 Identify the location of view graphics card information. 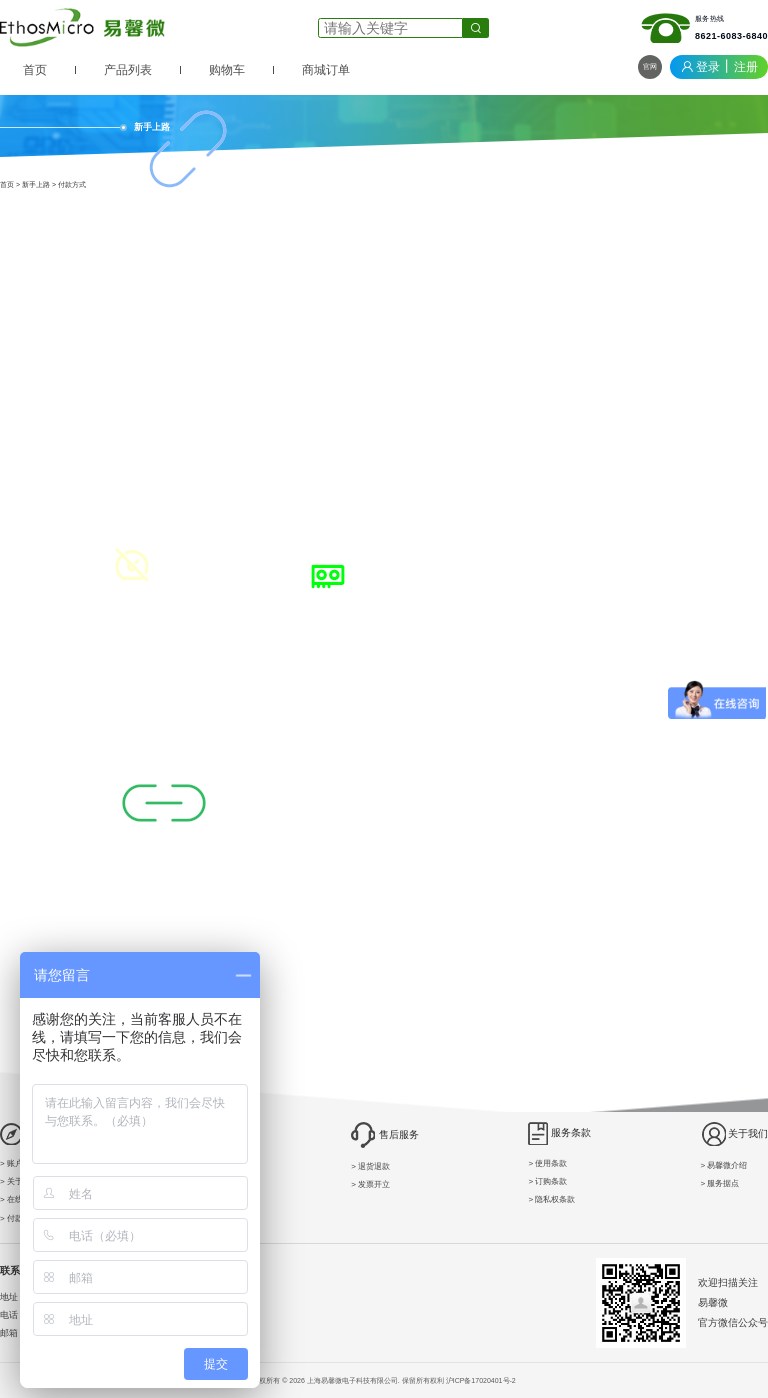
(328, 576).